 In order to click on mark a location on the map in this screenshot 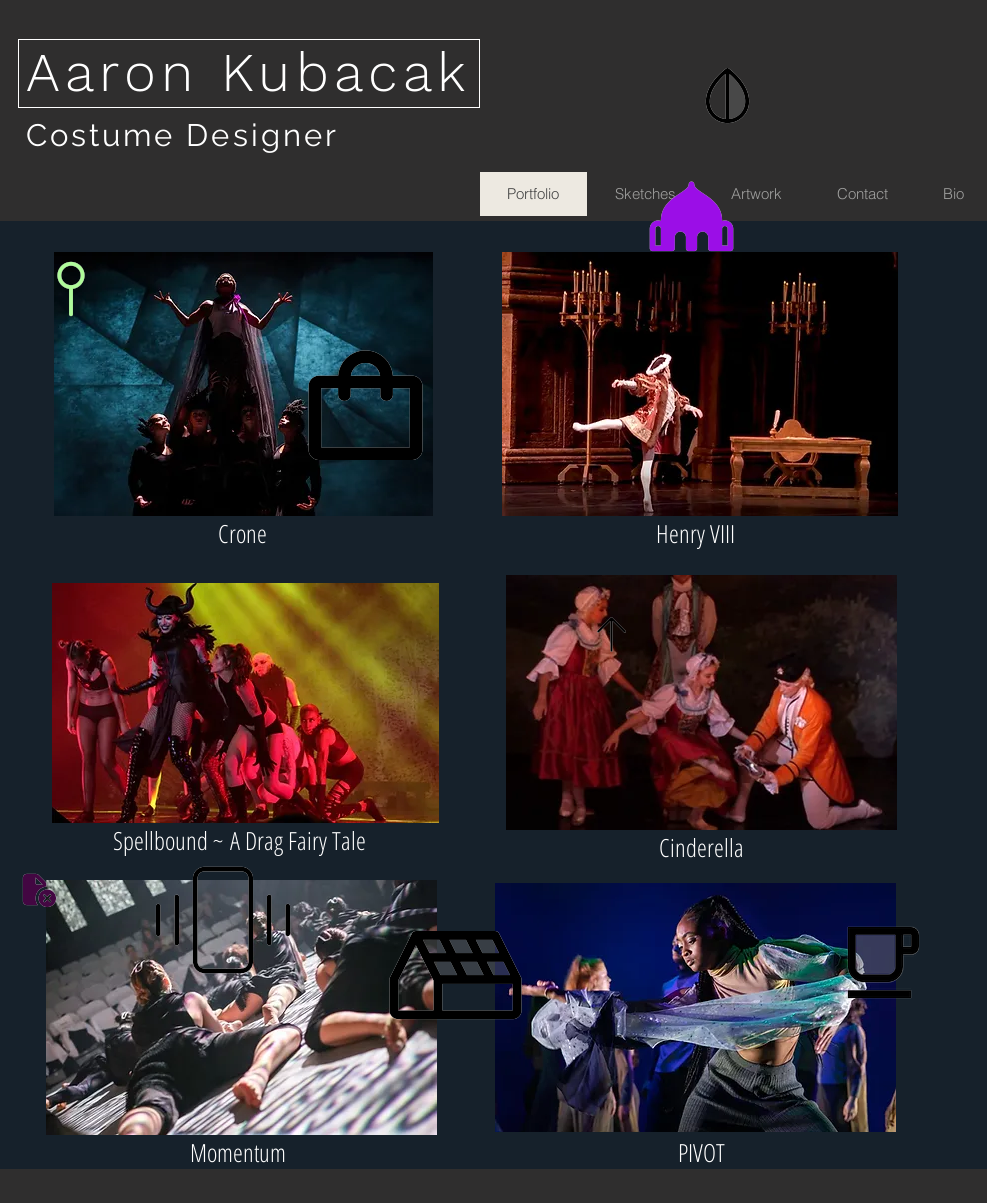, I will do `click(71, 289)`.